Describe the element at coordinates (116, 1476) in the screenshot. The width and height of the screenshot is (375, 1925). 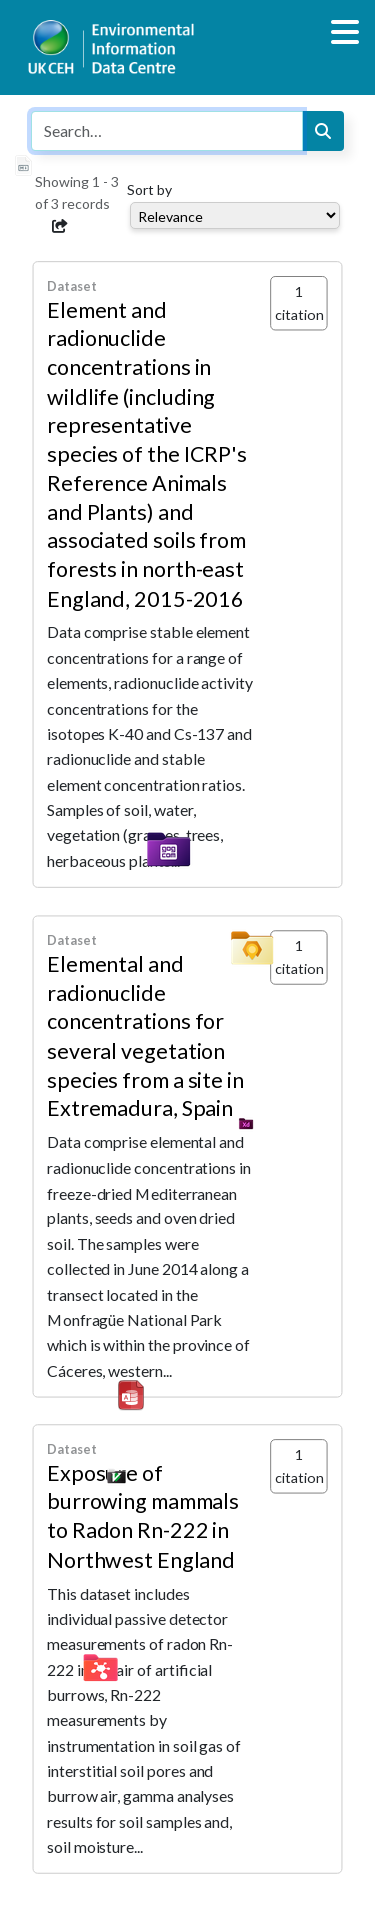
I see `folder containing vim editor configuration files` at that location.